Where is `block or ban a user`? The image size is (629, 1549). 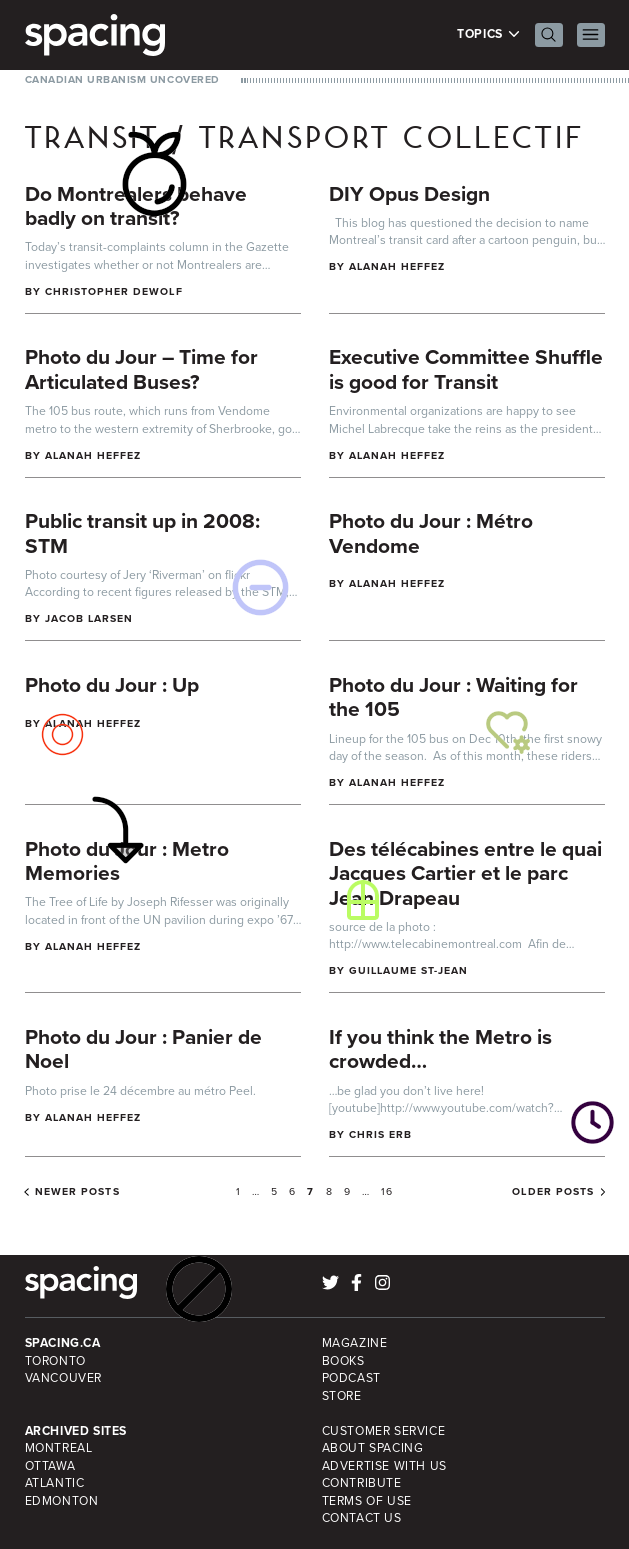
block or ban a user is located at coordinates (199, 1289).